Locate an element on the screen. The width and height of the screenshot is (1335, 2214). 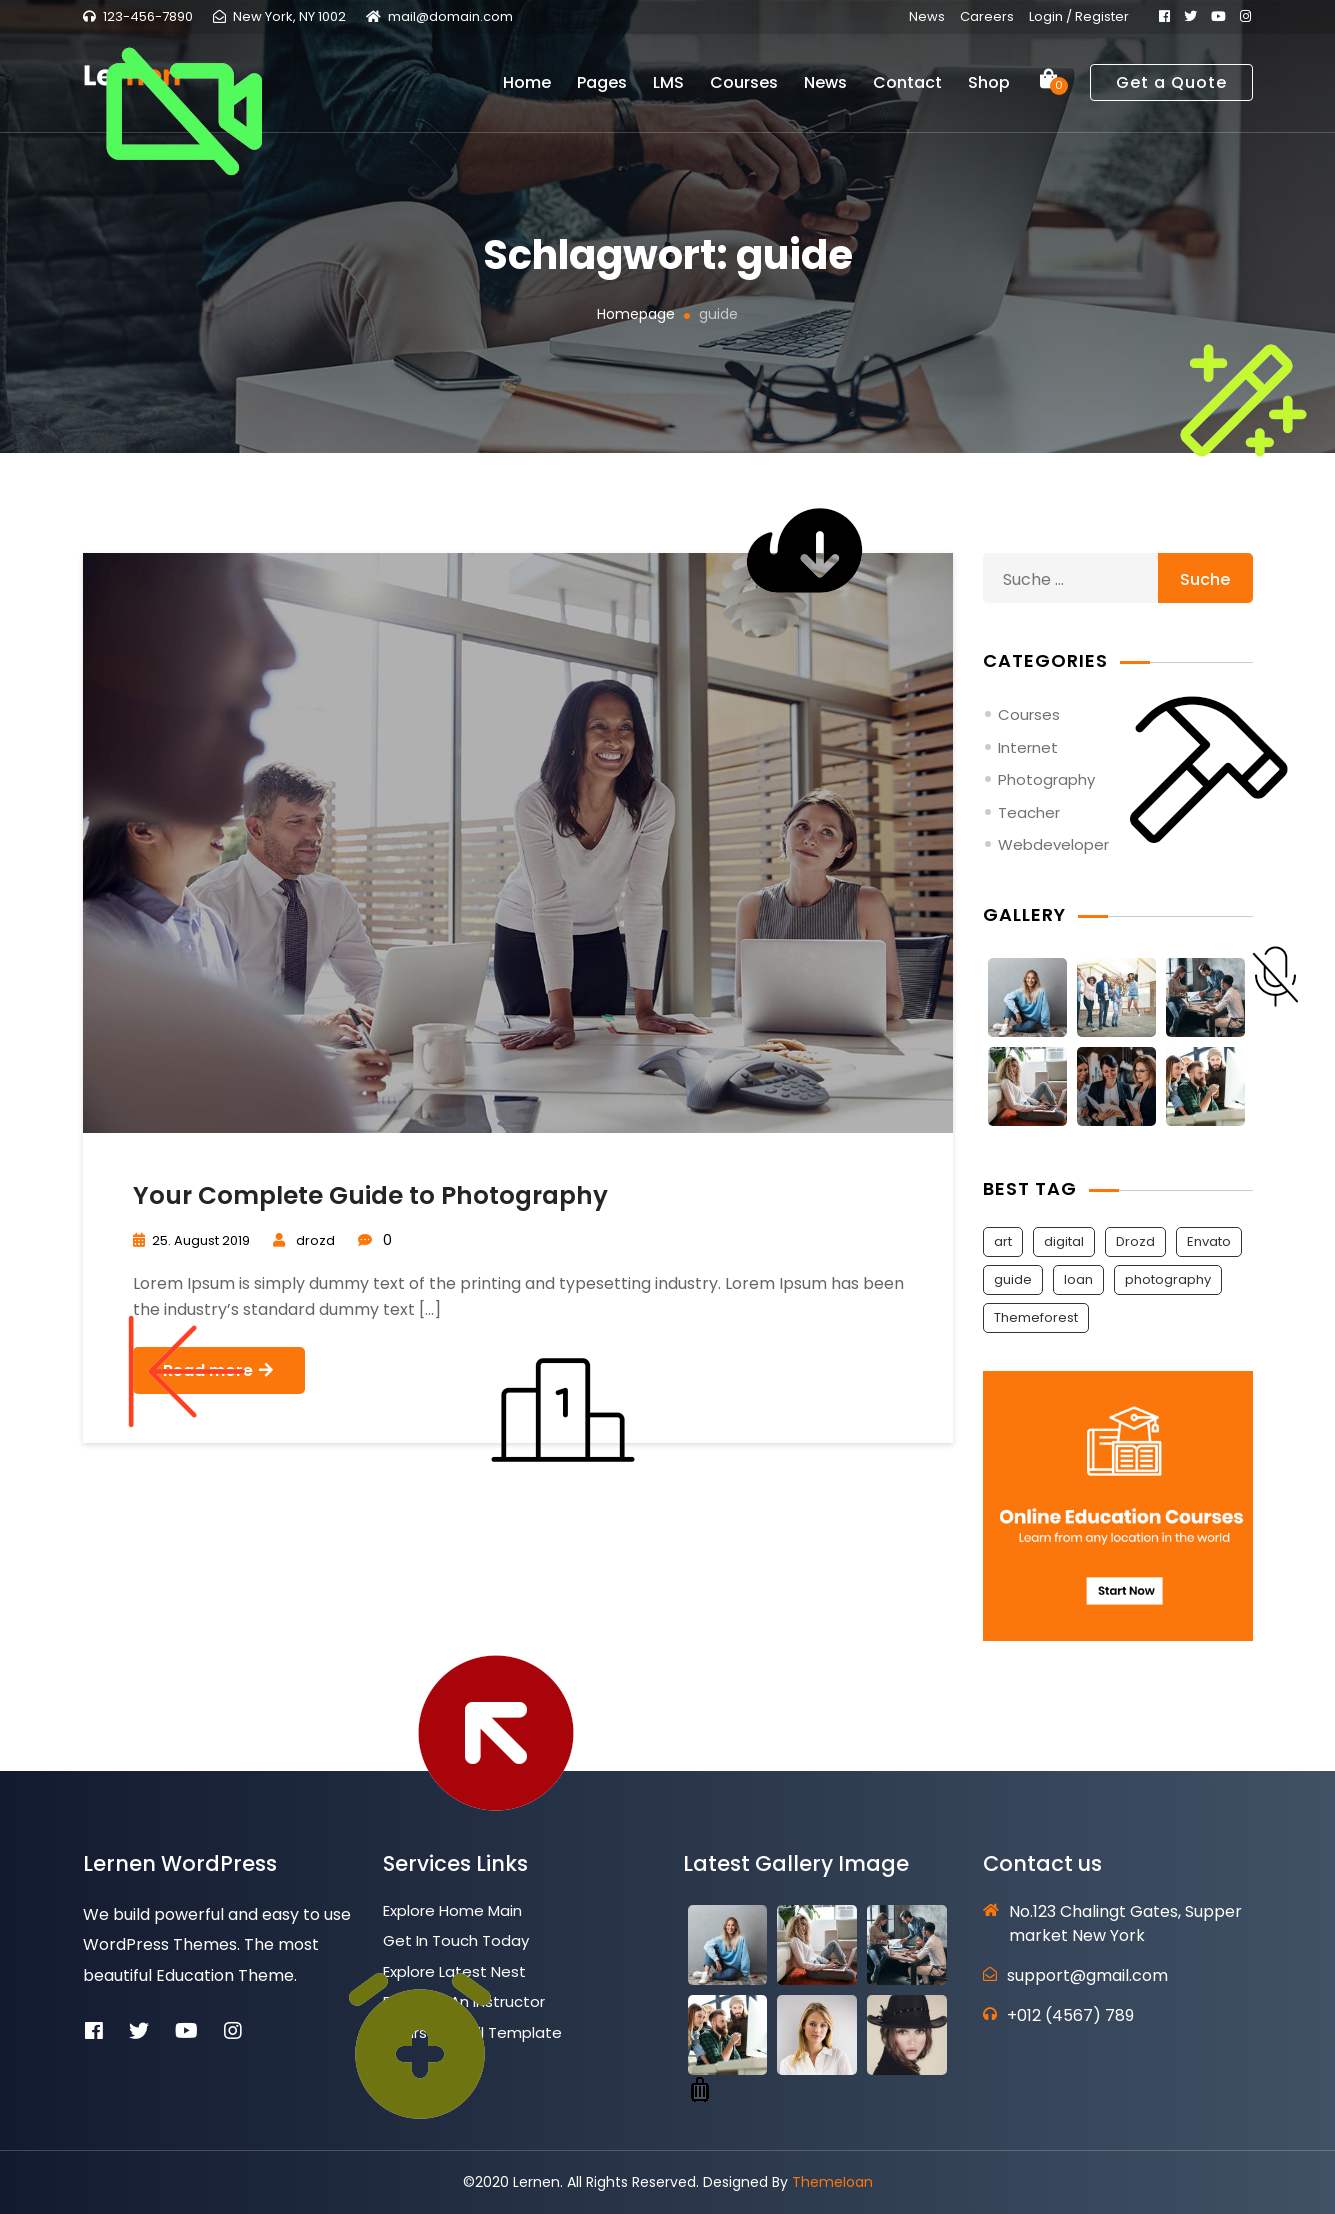
apply auto-enhance or smart adjustments is located at coordinates (1236, 400).